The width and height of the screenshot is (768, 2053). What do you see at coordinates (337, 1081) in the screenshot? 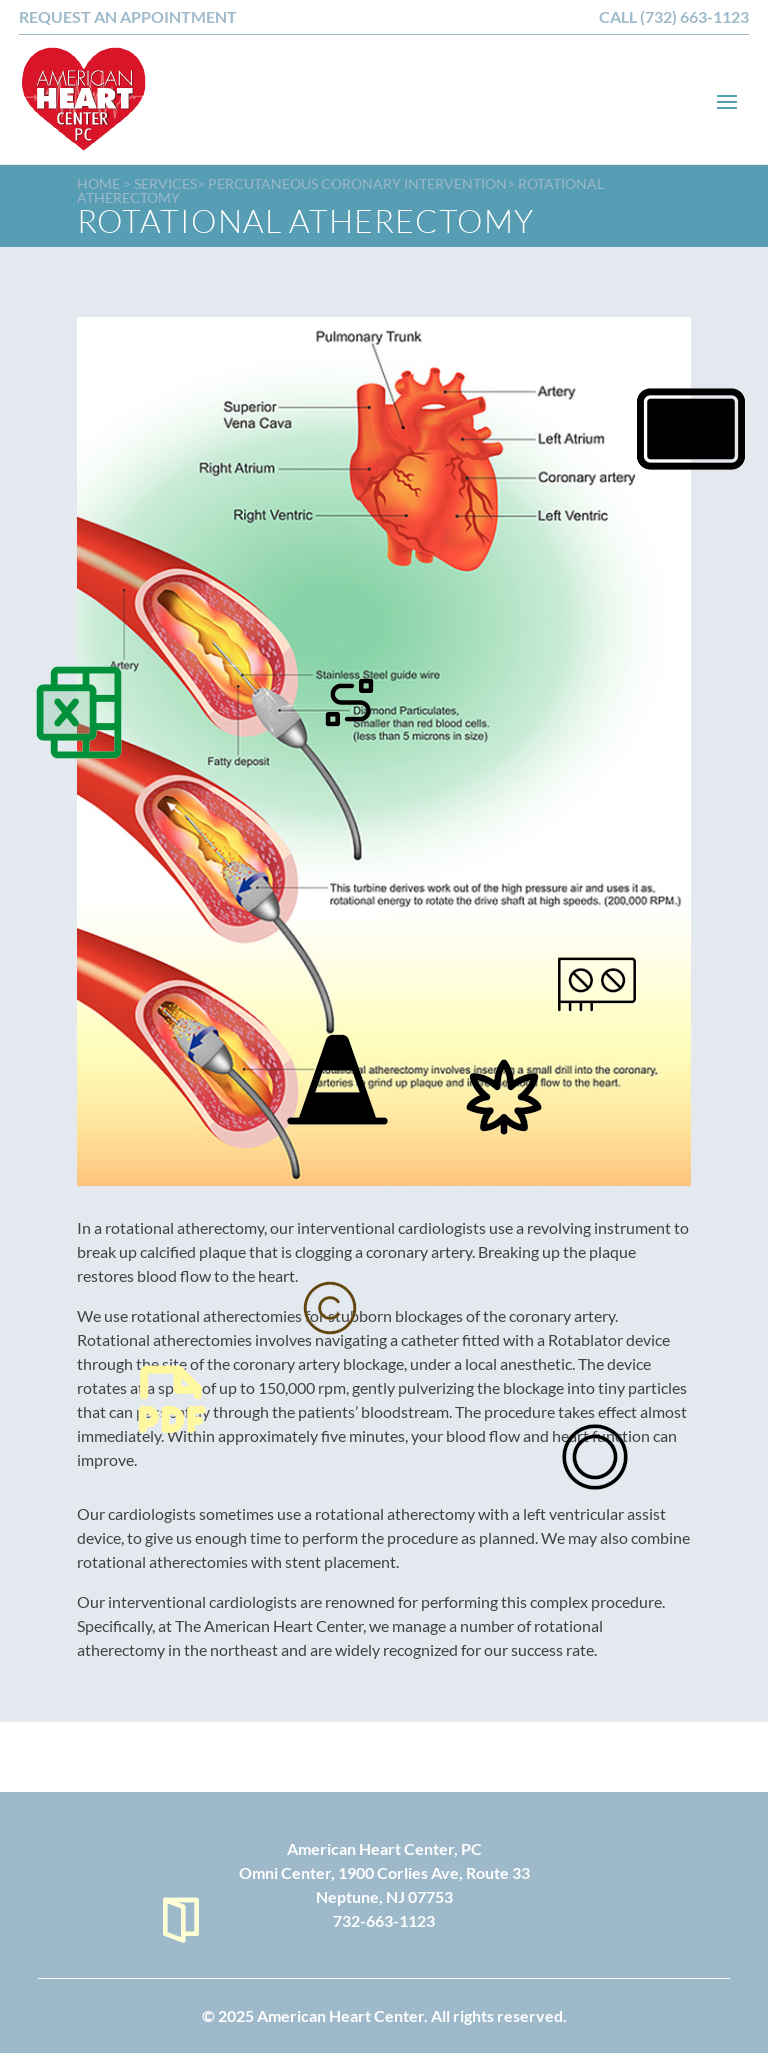
I see `indicates construction or maintenance in progress` at bounding box center [337, 1081].